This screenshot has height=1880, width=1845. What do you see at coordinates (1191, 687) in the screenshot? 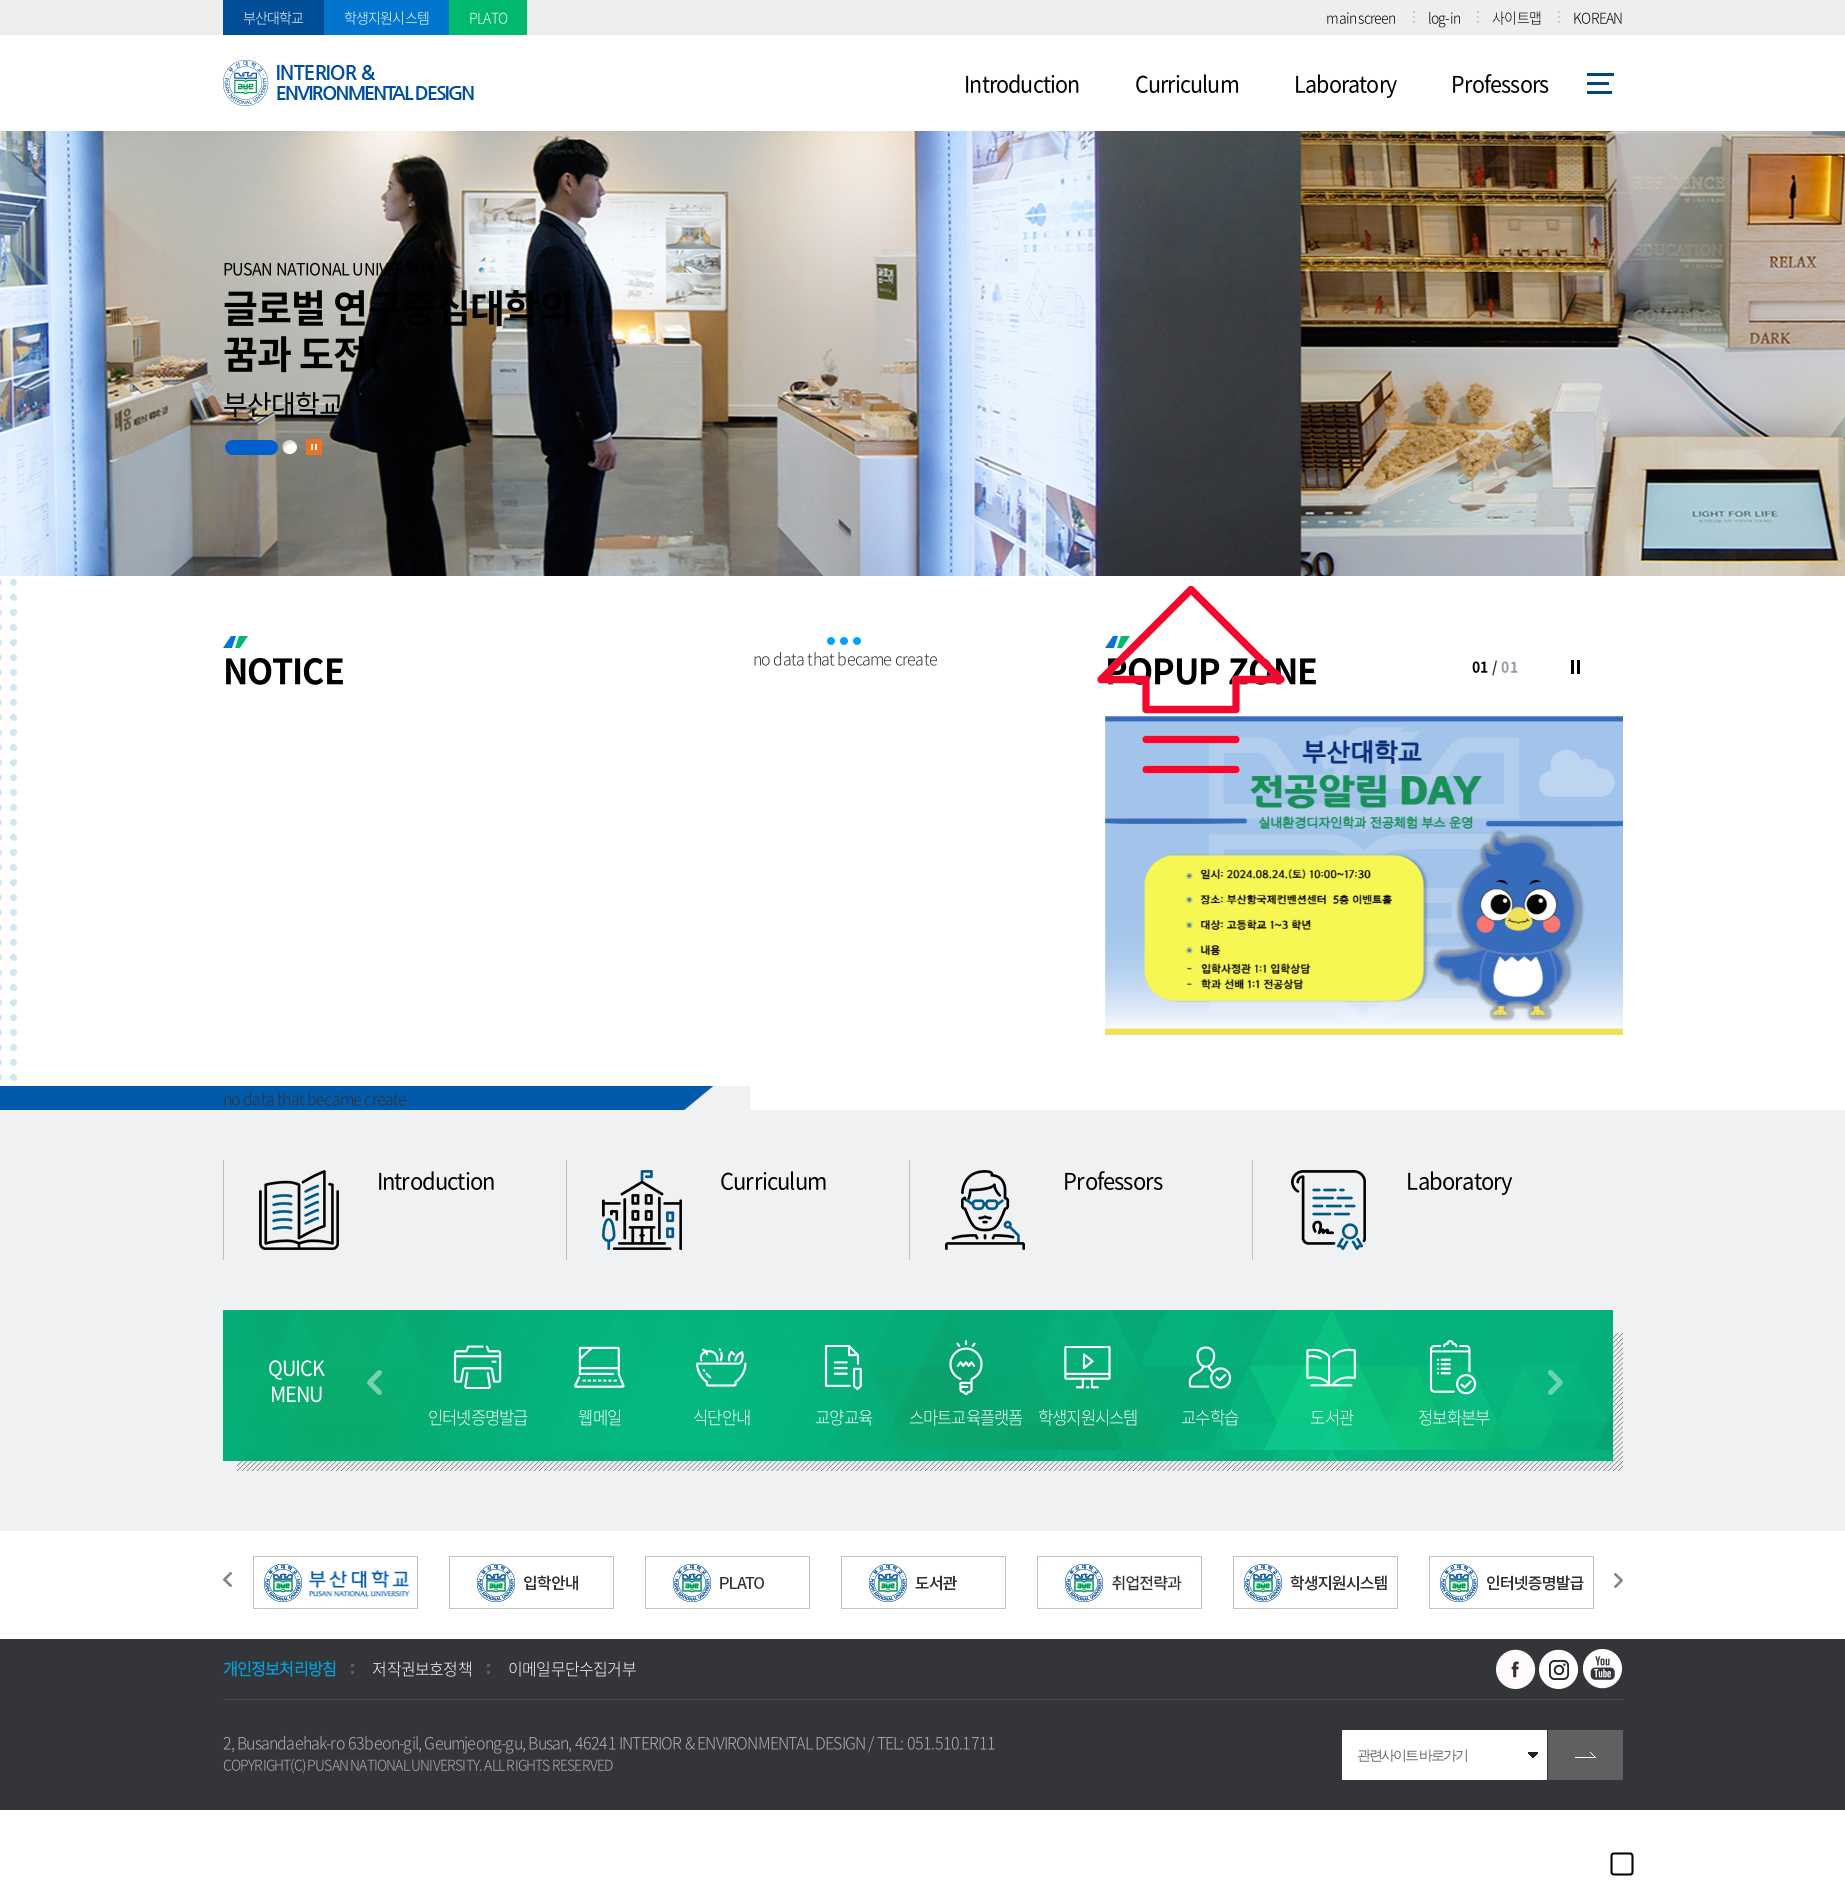
I see `upload multiple files or items` at bounding box center [1191, 687].